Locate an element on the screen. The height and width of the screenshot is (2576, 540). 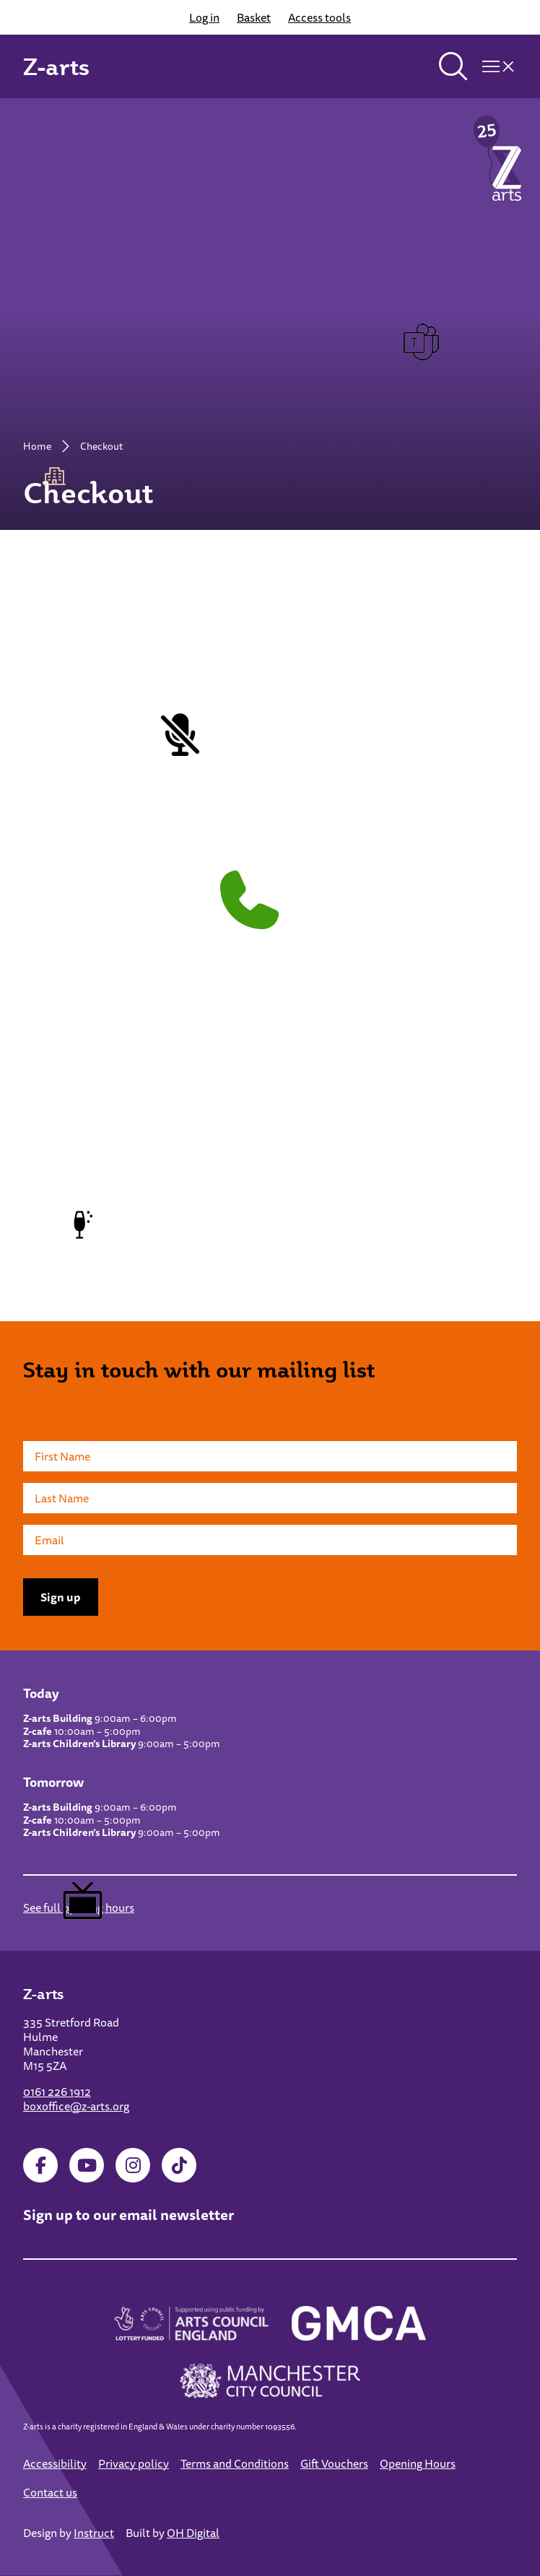
watch TV or video content is located at coordinates (82, 1902).